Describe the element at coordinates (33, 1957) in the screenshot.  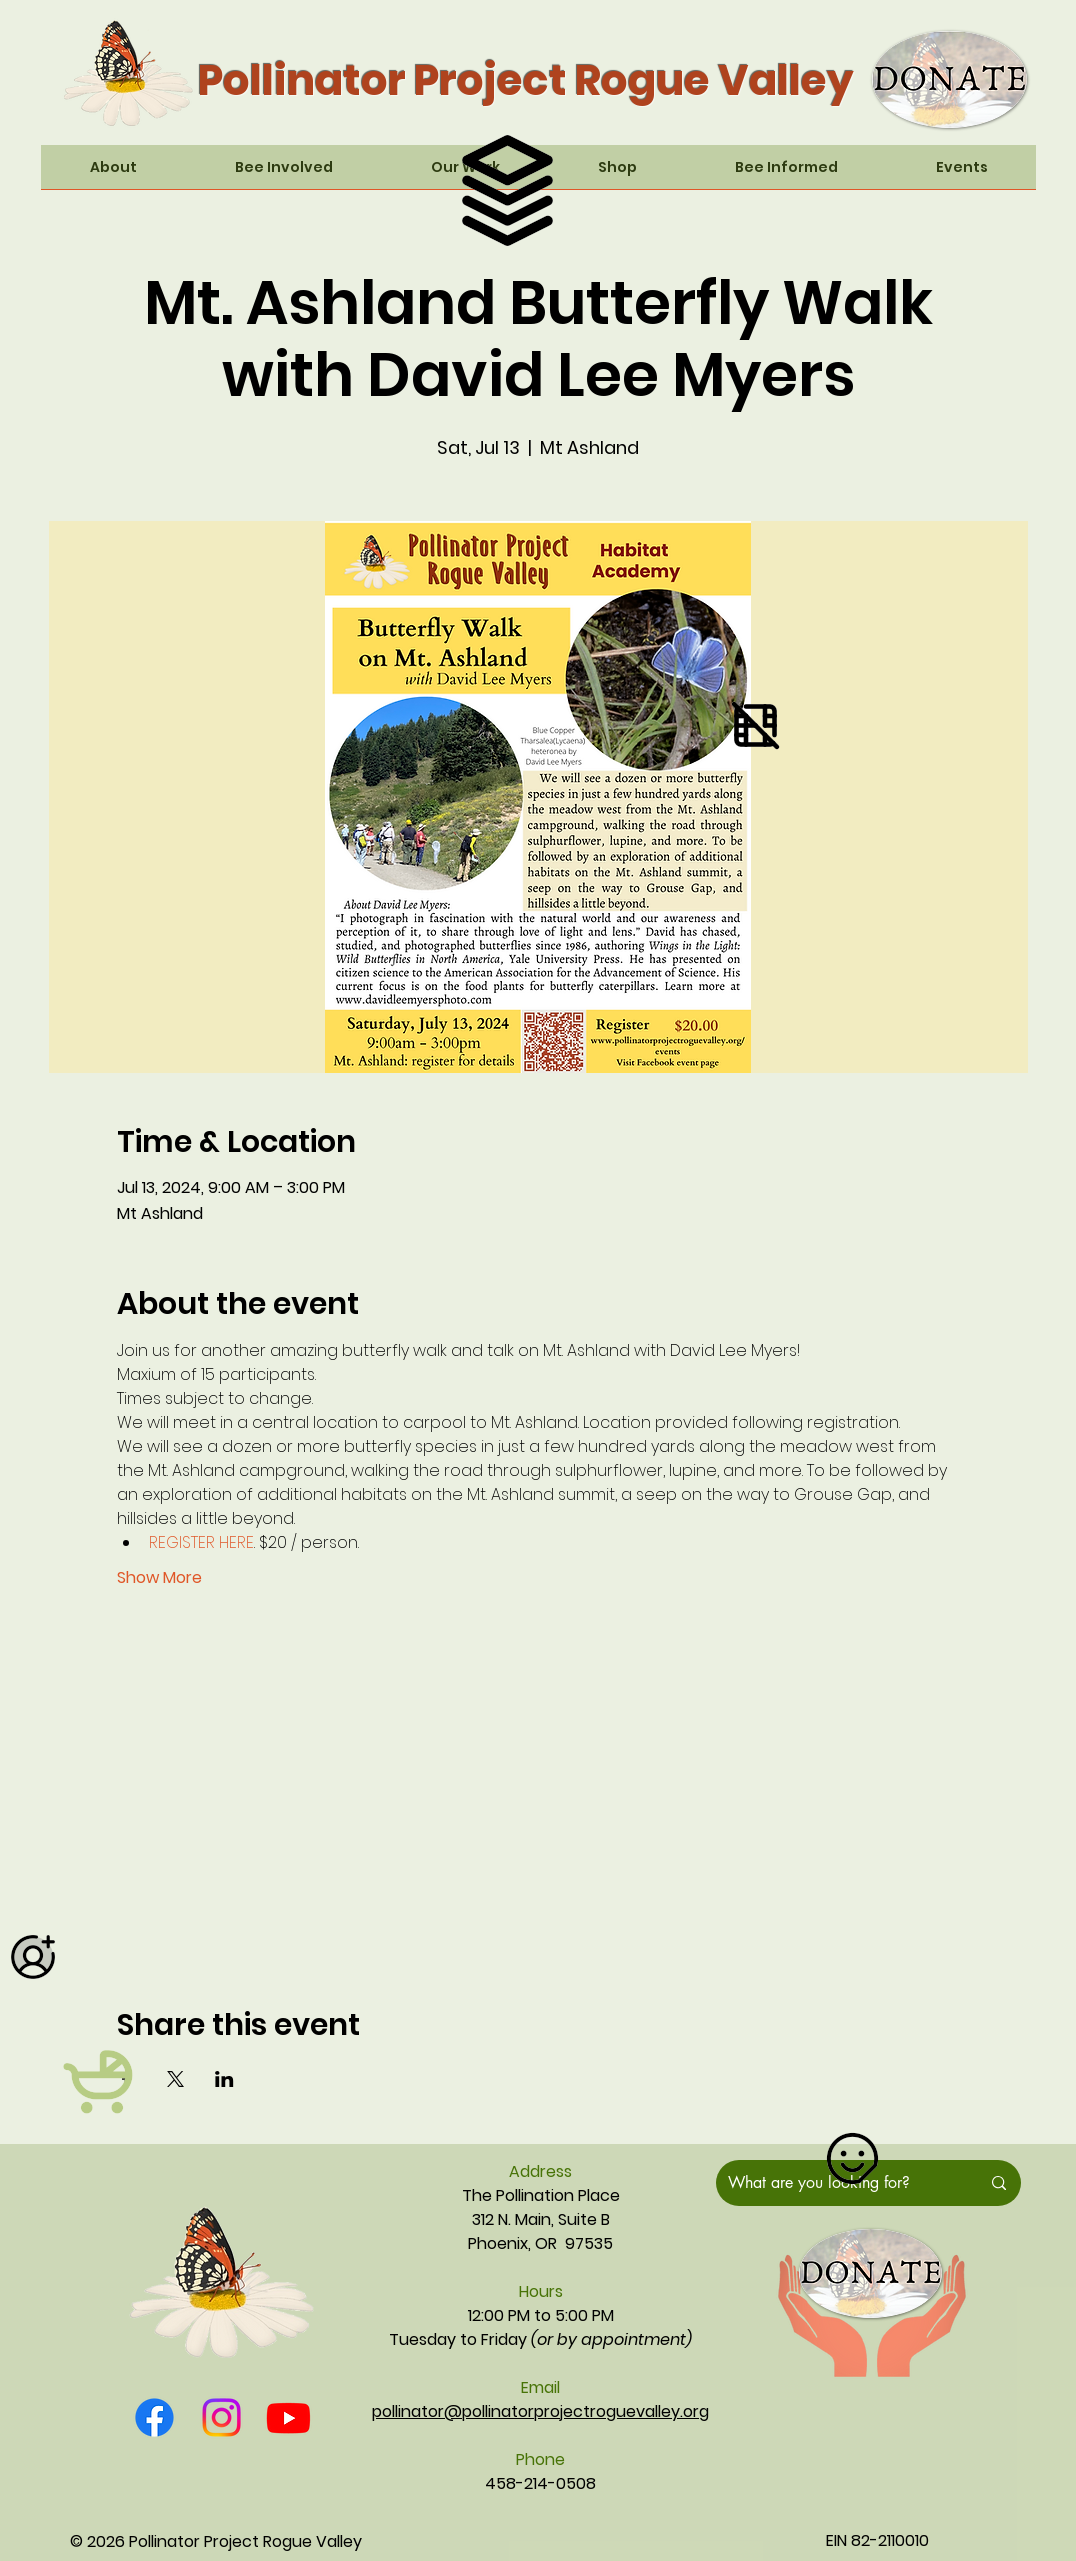
I see `add a new user or contact` at that location.